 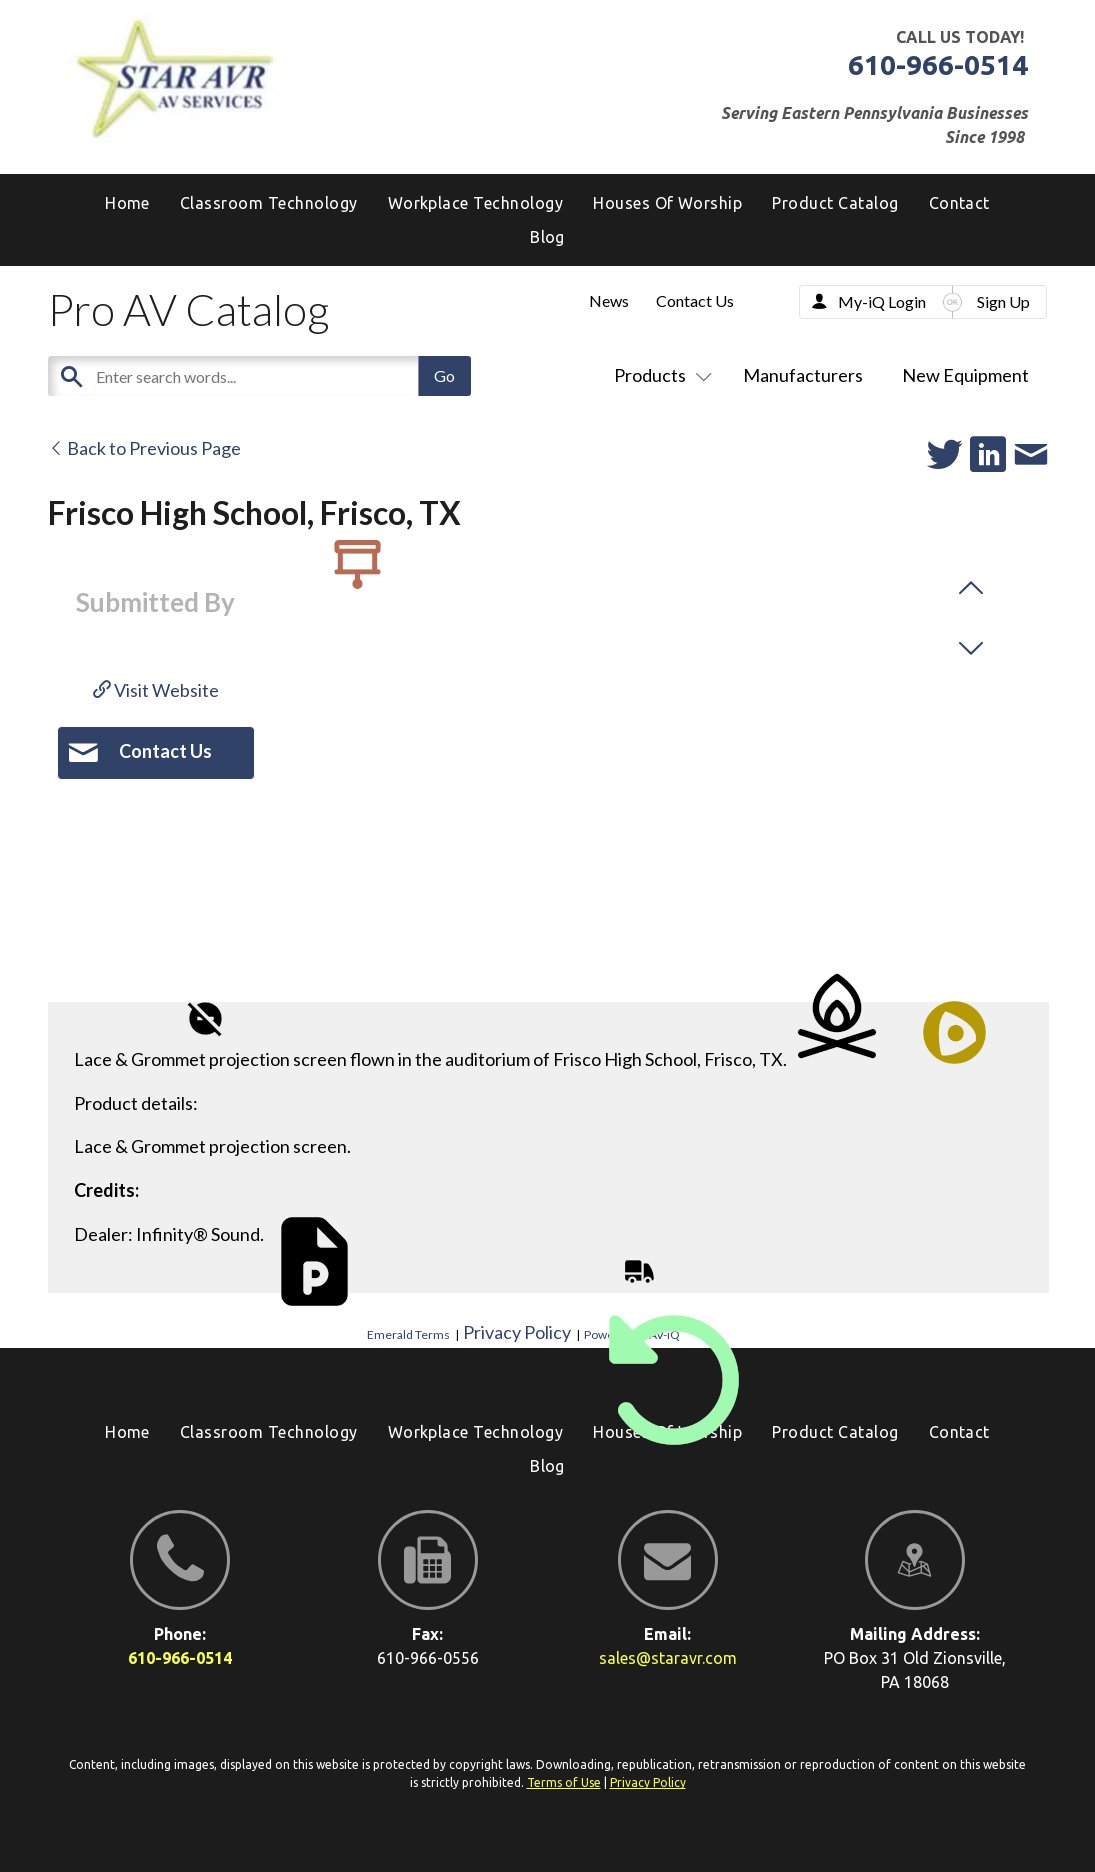 What do you see at coordinates (837, 1016) in the screenshot?
I see `access camping or outdoor activity features` at bounding box center [837, 1016].